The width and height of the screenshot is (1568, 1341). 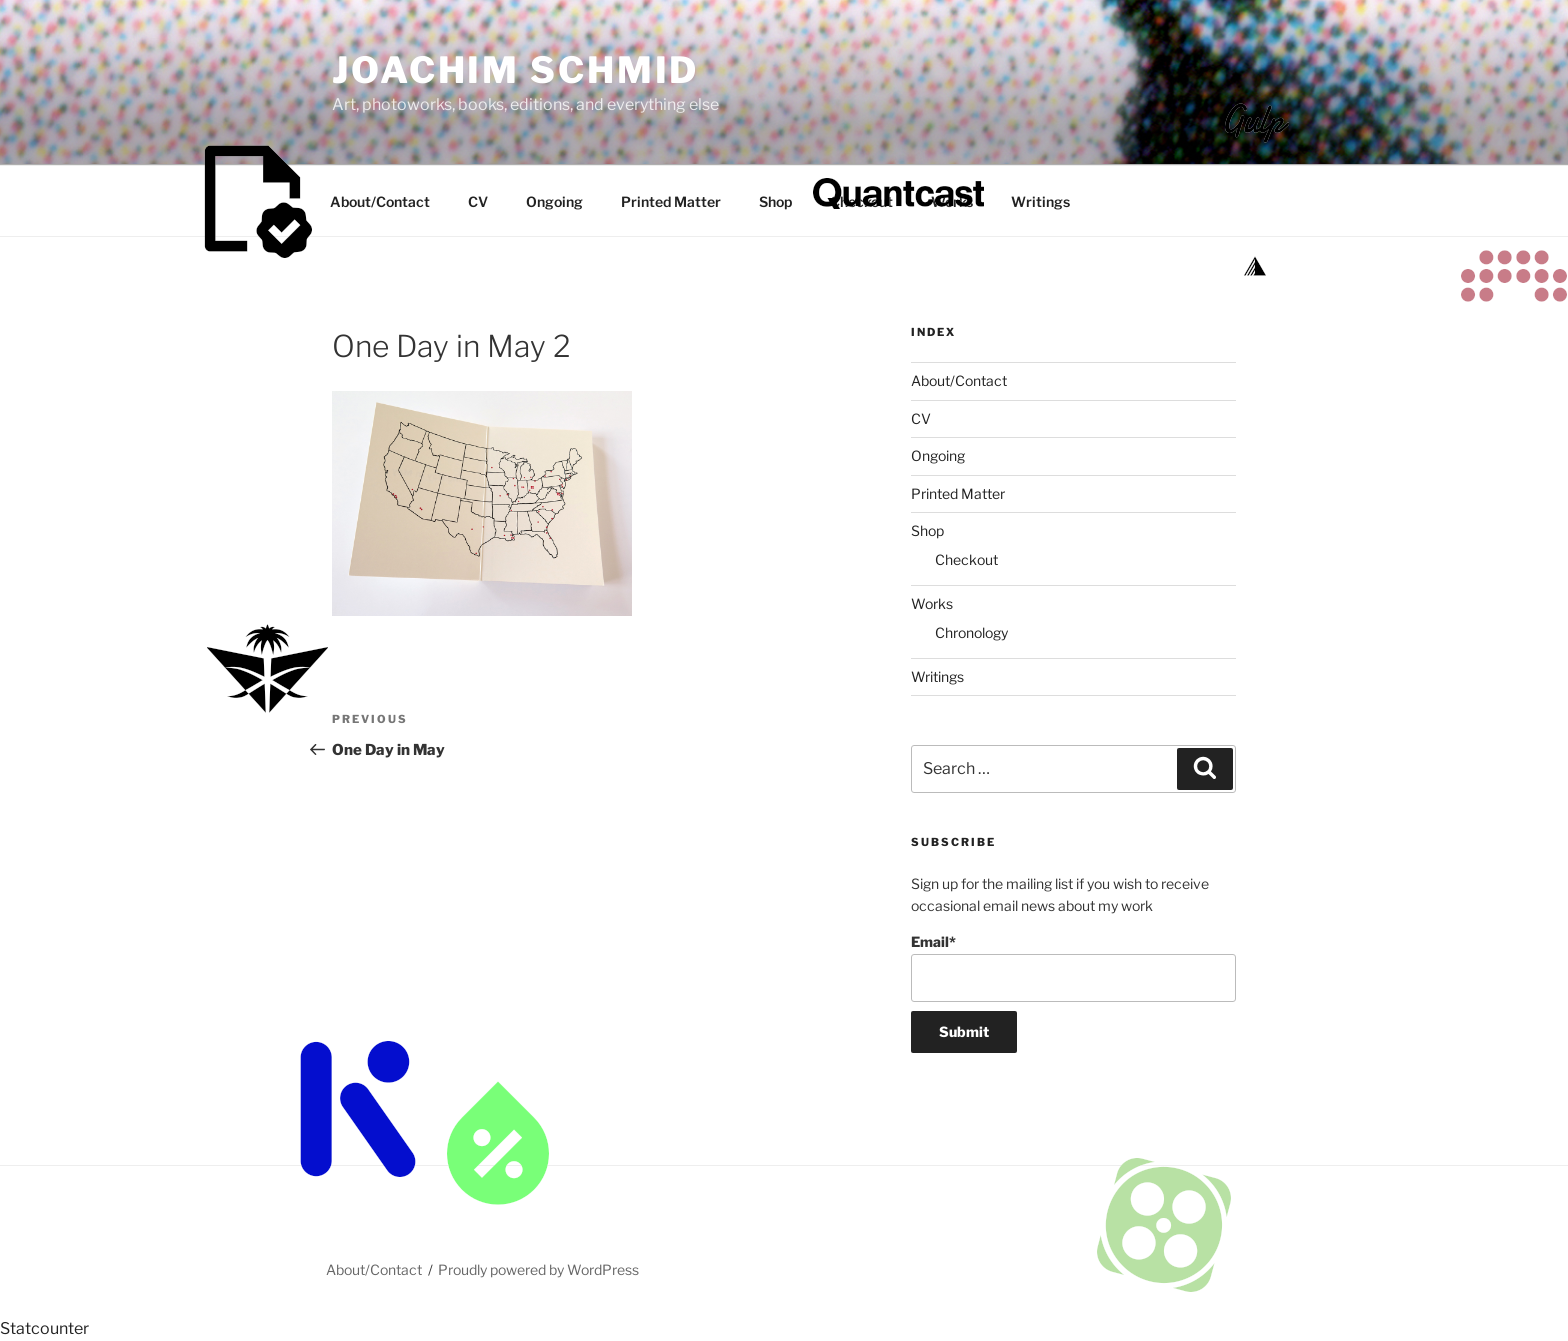 What do you see at coordinates (267, 668) in the screenshot?
I see `navigate to Saudia Airlines website or app` at bounding box center [267, 668].